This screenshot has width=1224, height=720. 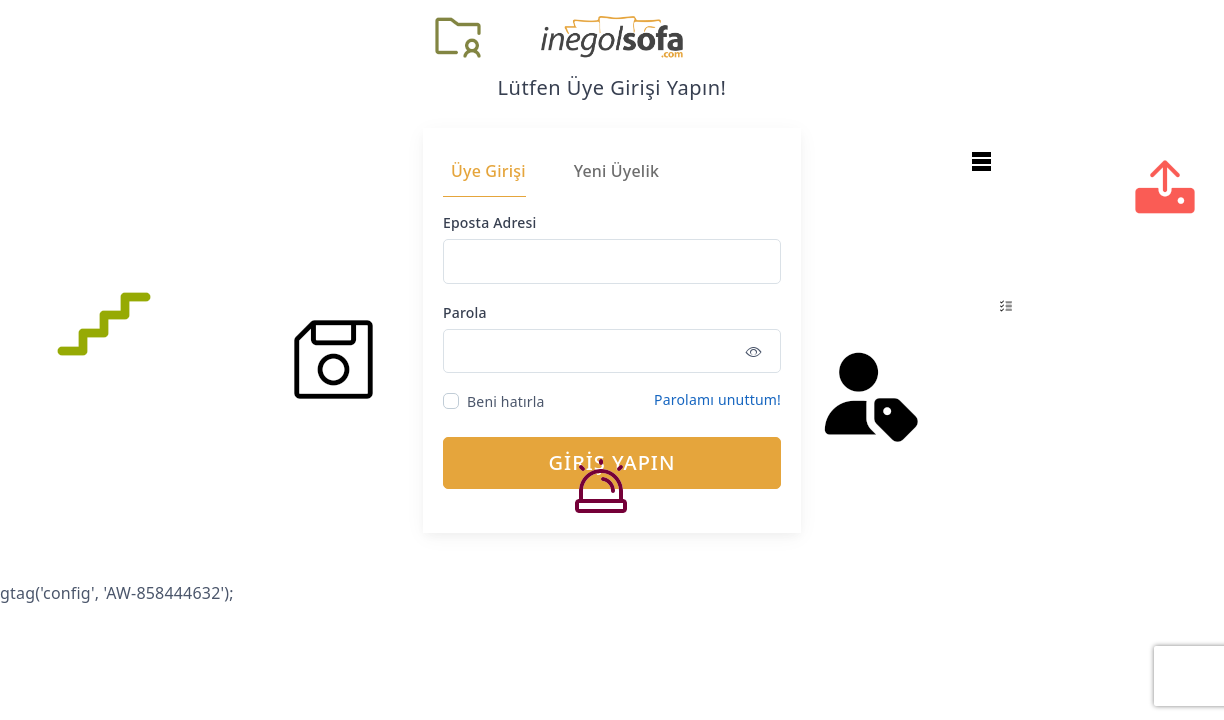 What do you see at coordinates (1165, 190) in the screenshot?
I see `upload a file or document` at bounding box center [1165, 190].